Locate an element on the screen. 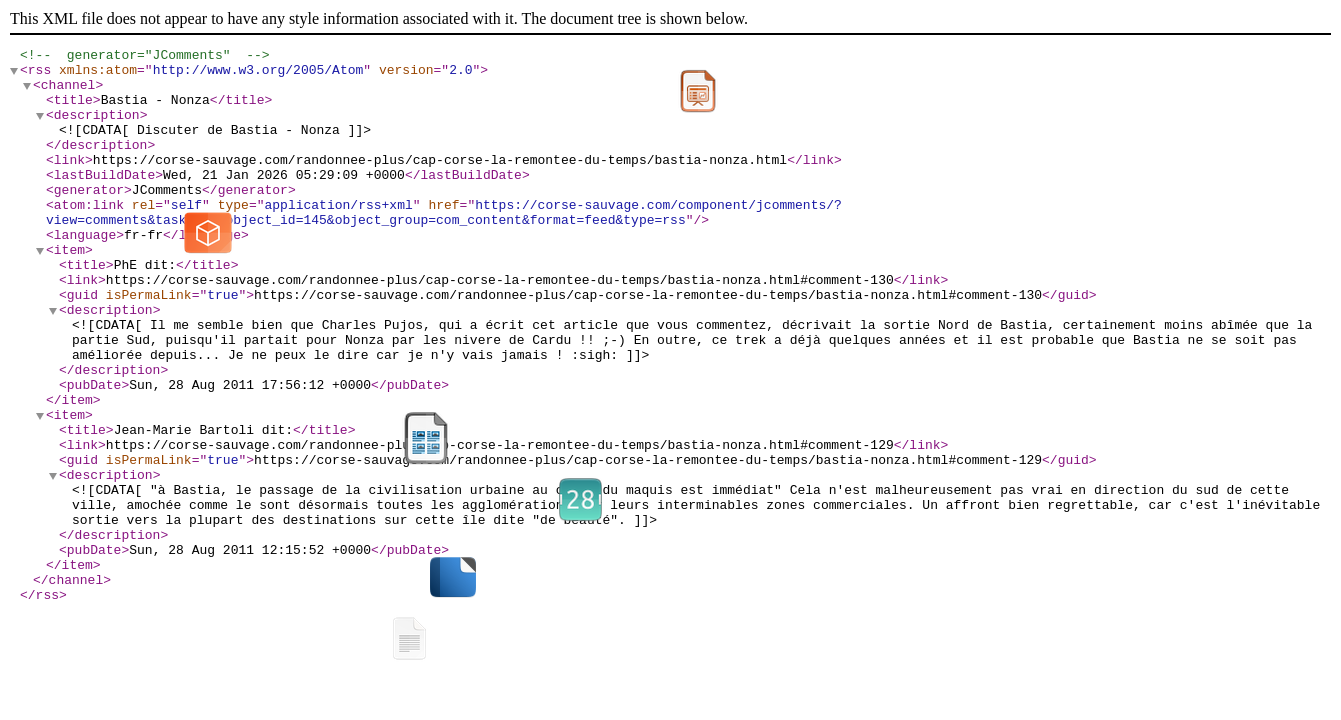 The width and height of the screenshot is (1341, 720). open the gnome calendar app is located at coordinates (580, 499).